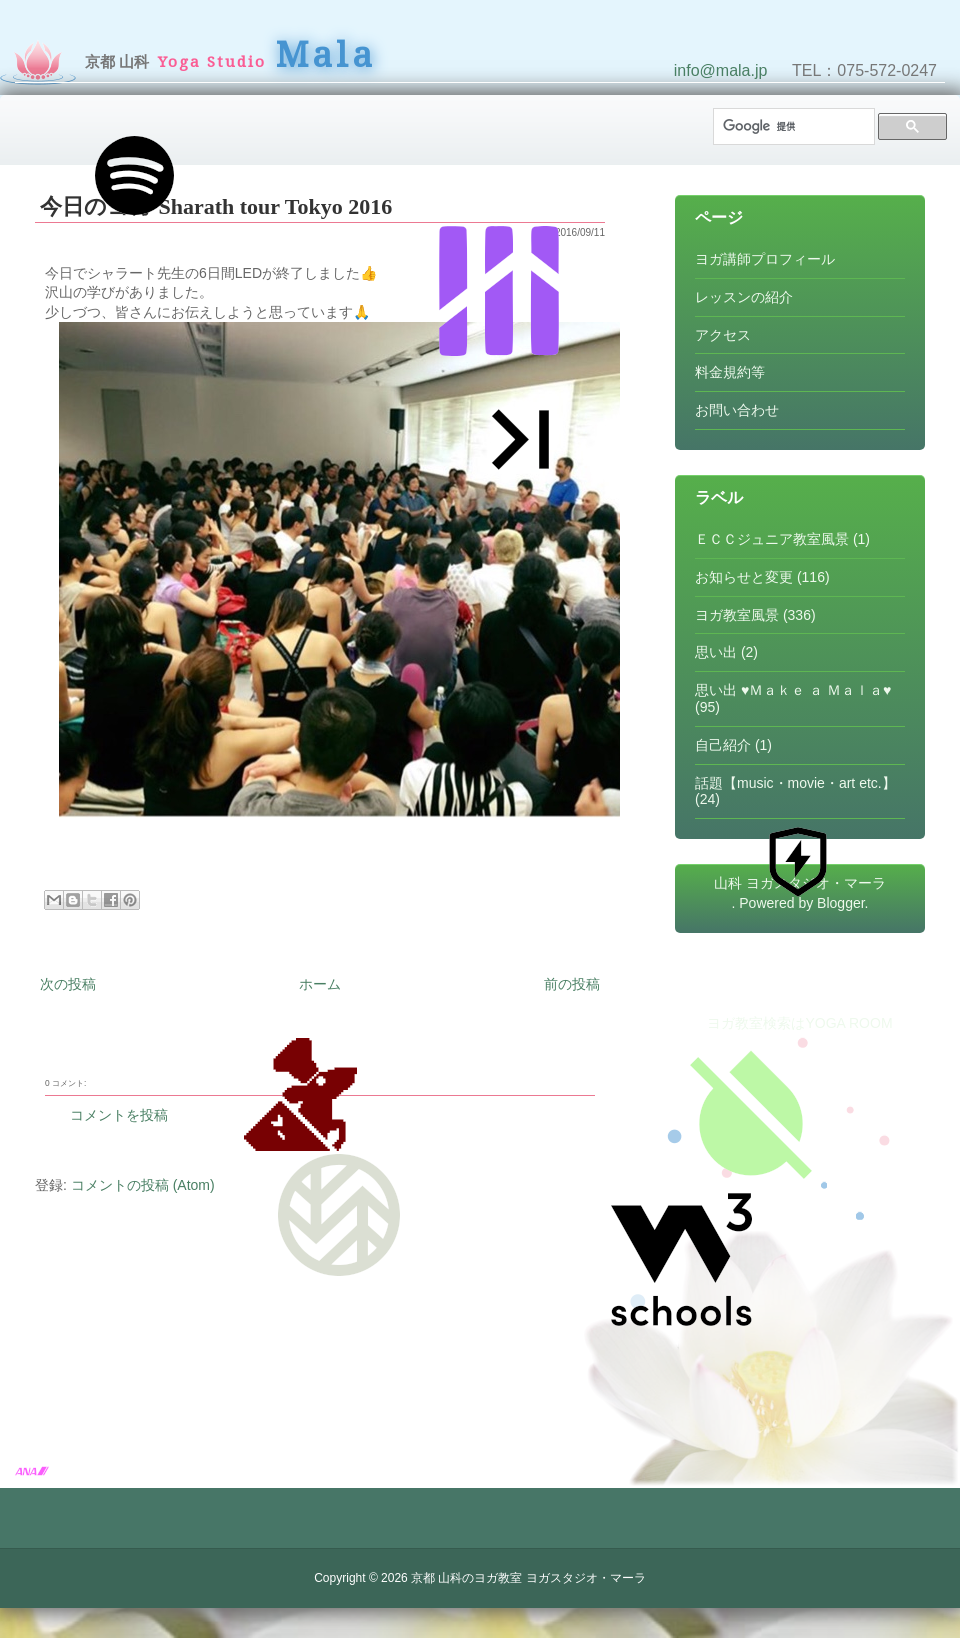 This screenshot has width=960, height=1638. What do you see at coordinates (524, 439) in the screenshot?
I see `skip to the end of a track or playlist` at bounding box center [524, 439].